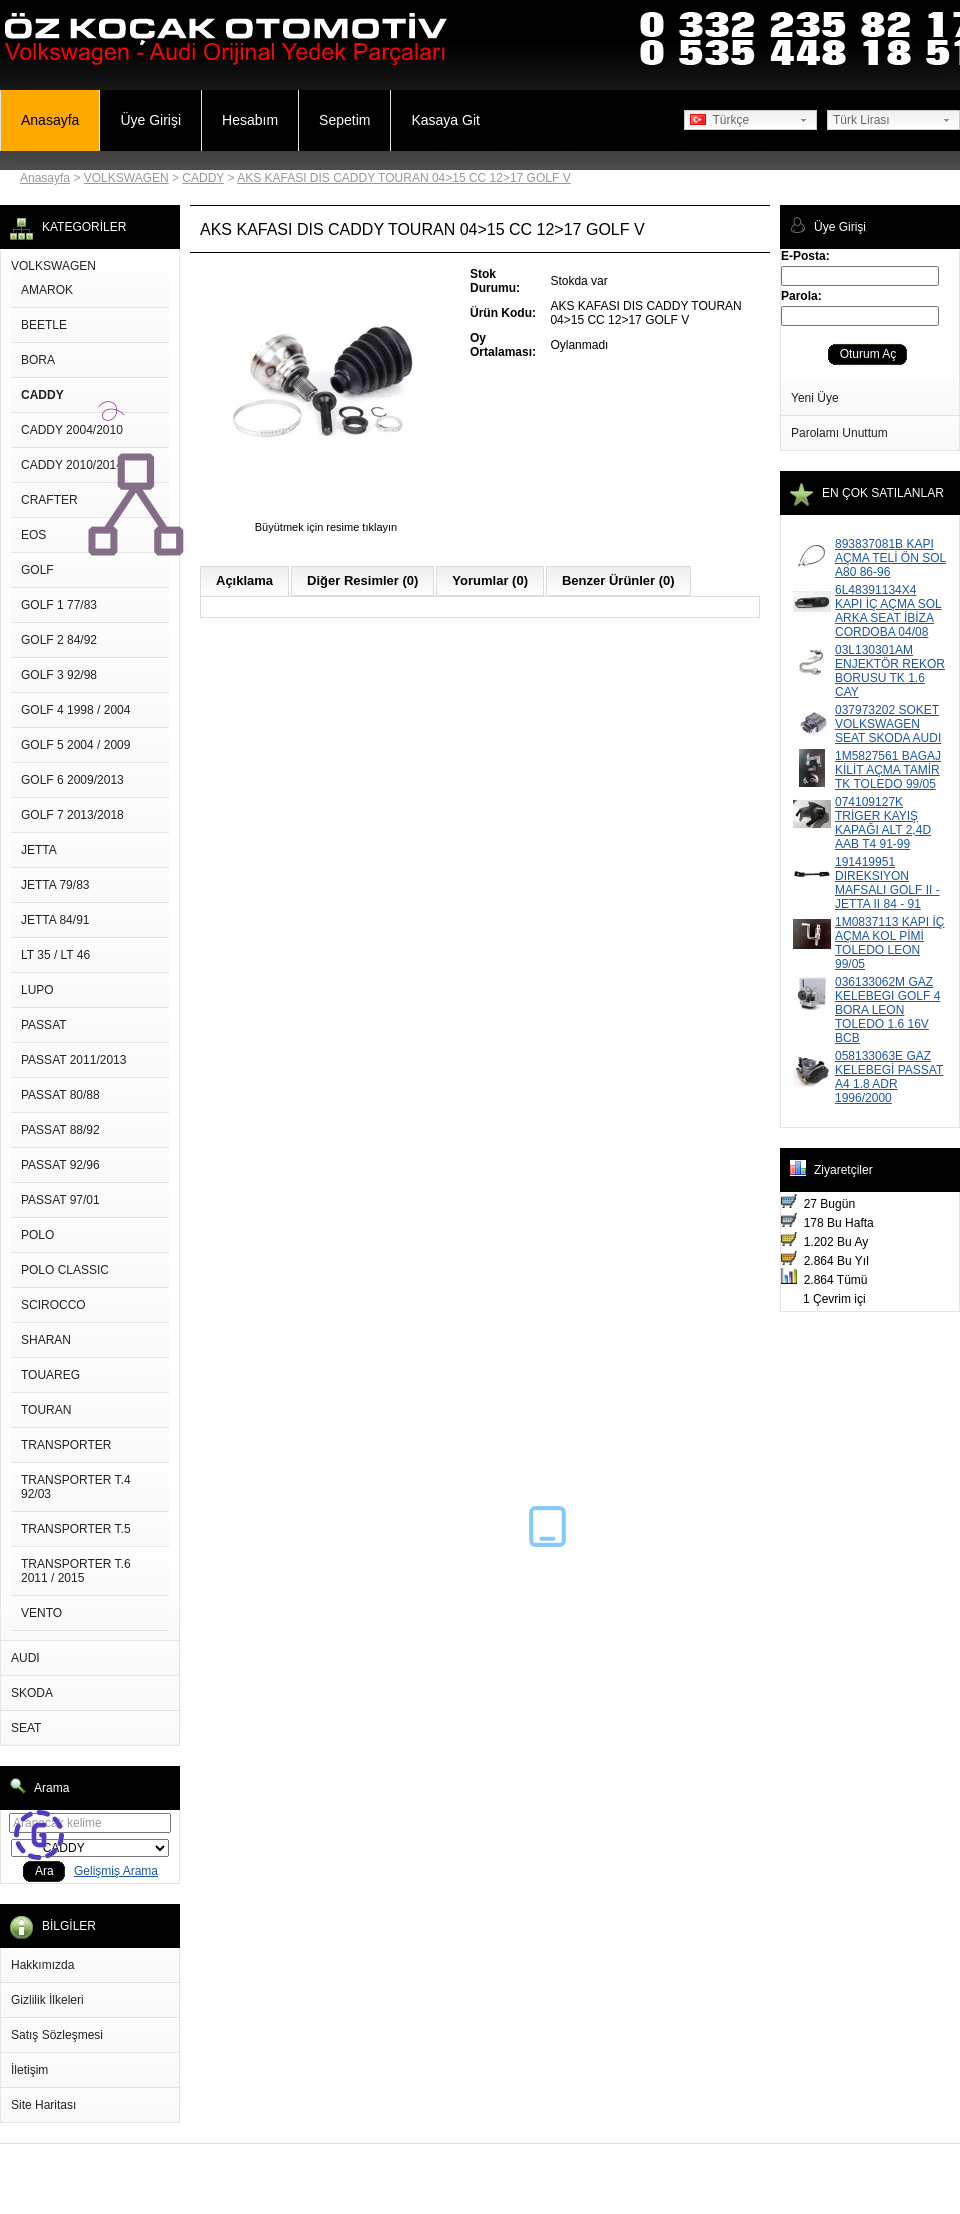  I want to click on indicates a pending or in-progress Google connection, so click(39, 1835).